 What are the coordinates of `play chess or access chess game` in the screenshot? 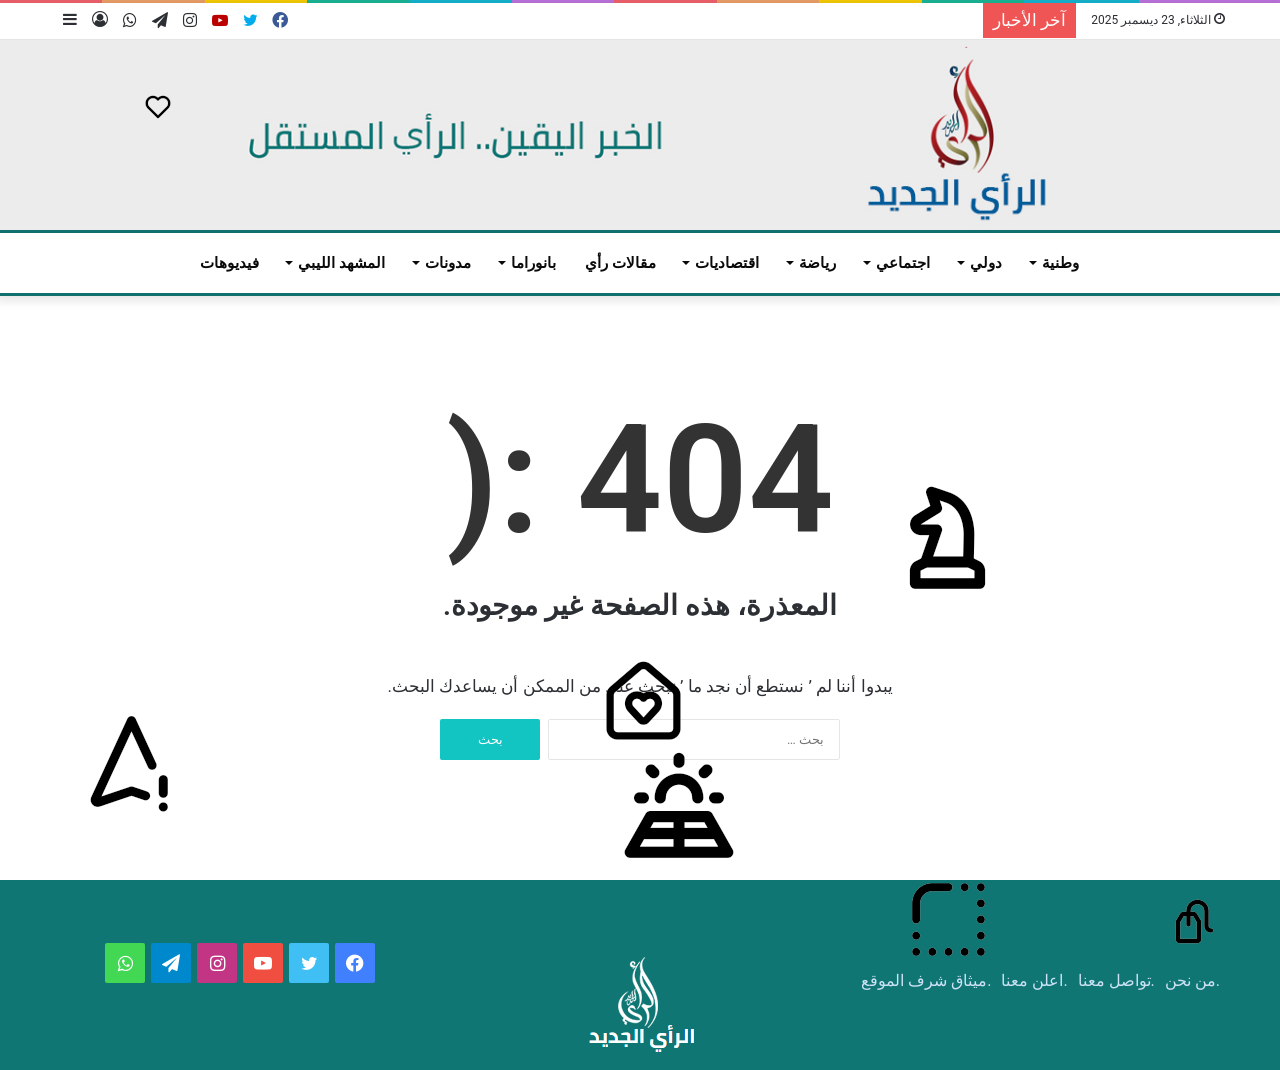 It's located at (947, 540).